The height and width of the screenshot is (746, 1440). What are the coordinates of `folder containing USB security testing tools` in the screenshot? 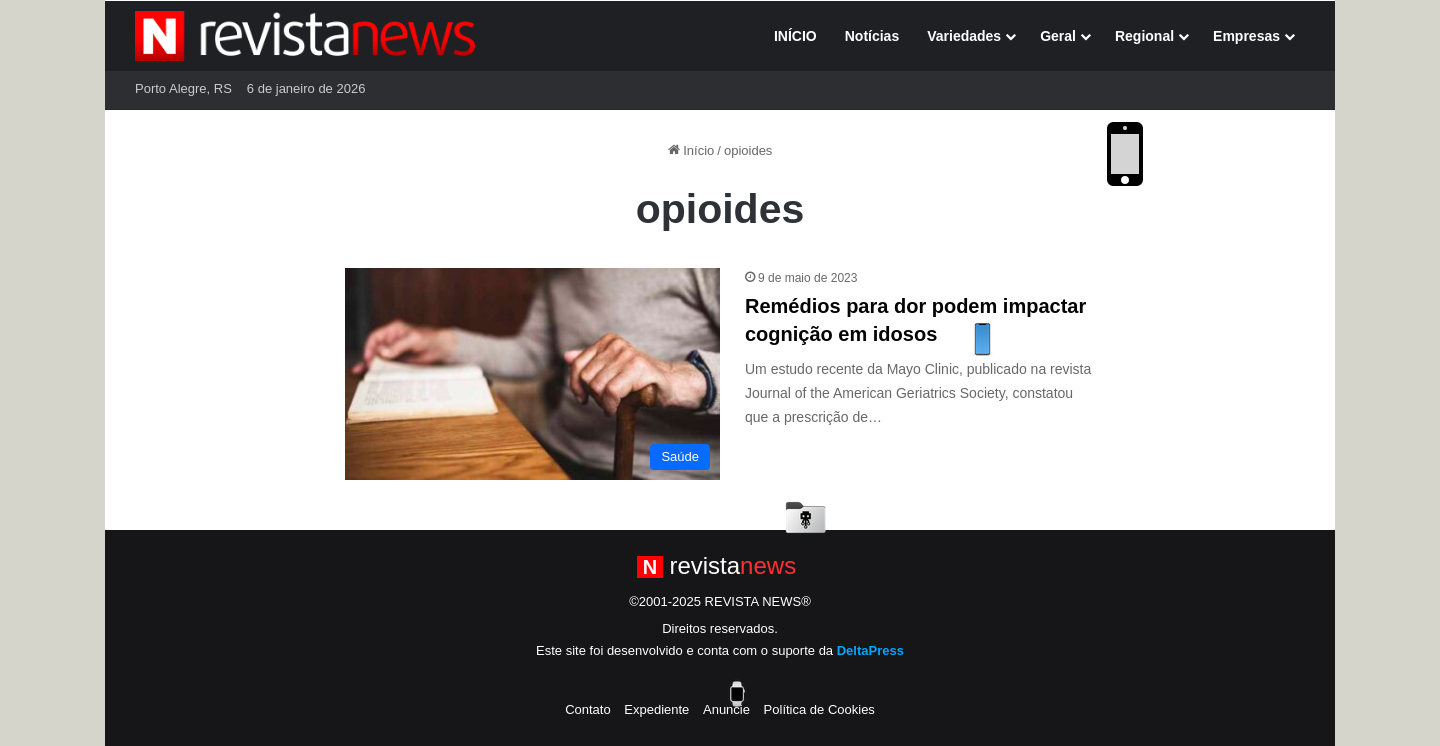 It's located at (805, 518).